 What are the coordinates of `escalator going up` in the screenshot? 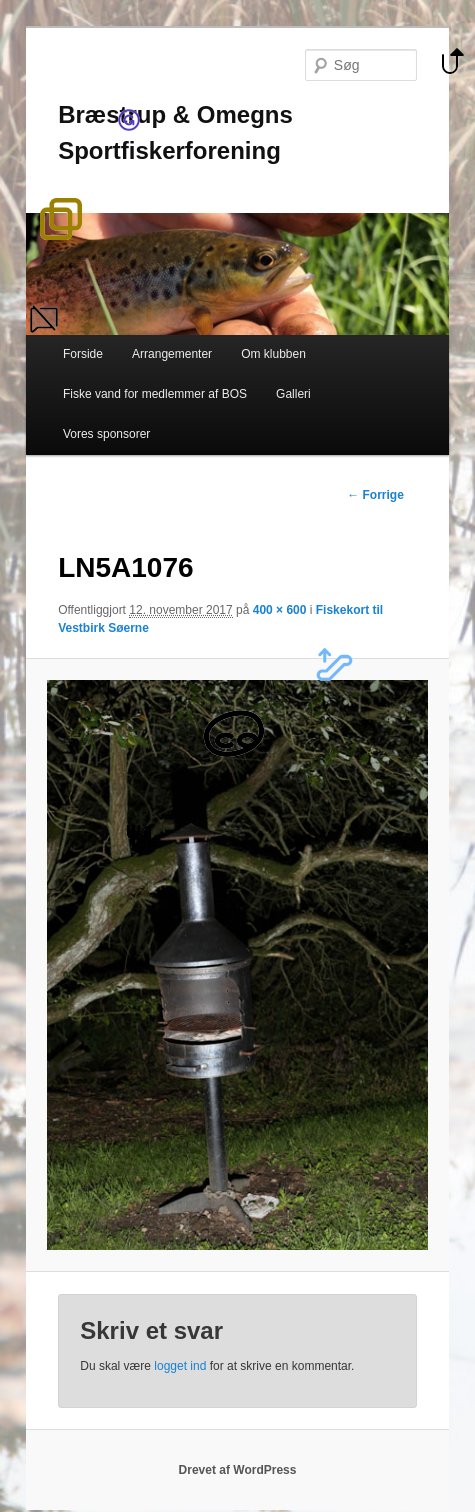 It's located at (334, 664).